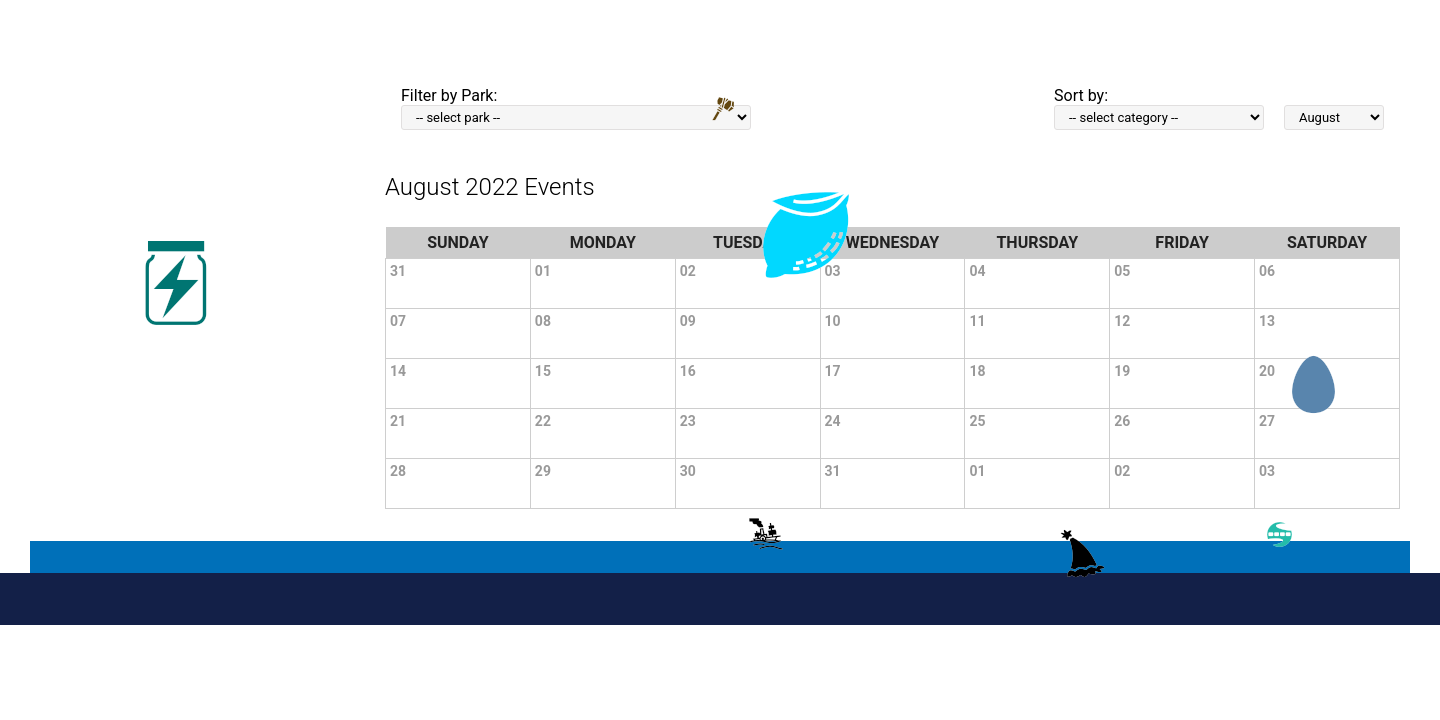 This screenshot has width=1440, height=720. What do you see at coordinates (1082, 553) in the screenshot?
I see `holiday or christmas-themed content` at bounding box center [1082, 553].